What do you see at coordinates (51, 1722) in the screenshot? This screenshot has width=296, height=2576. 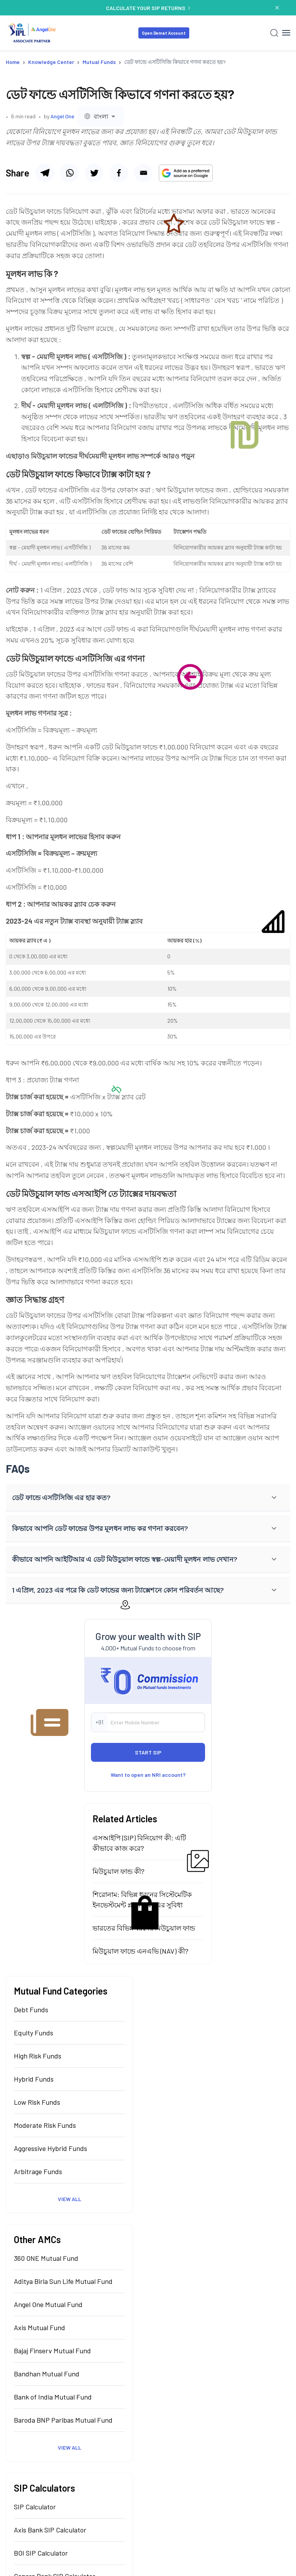 I see `view news or articles` at bounding box center [51, 1722].